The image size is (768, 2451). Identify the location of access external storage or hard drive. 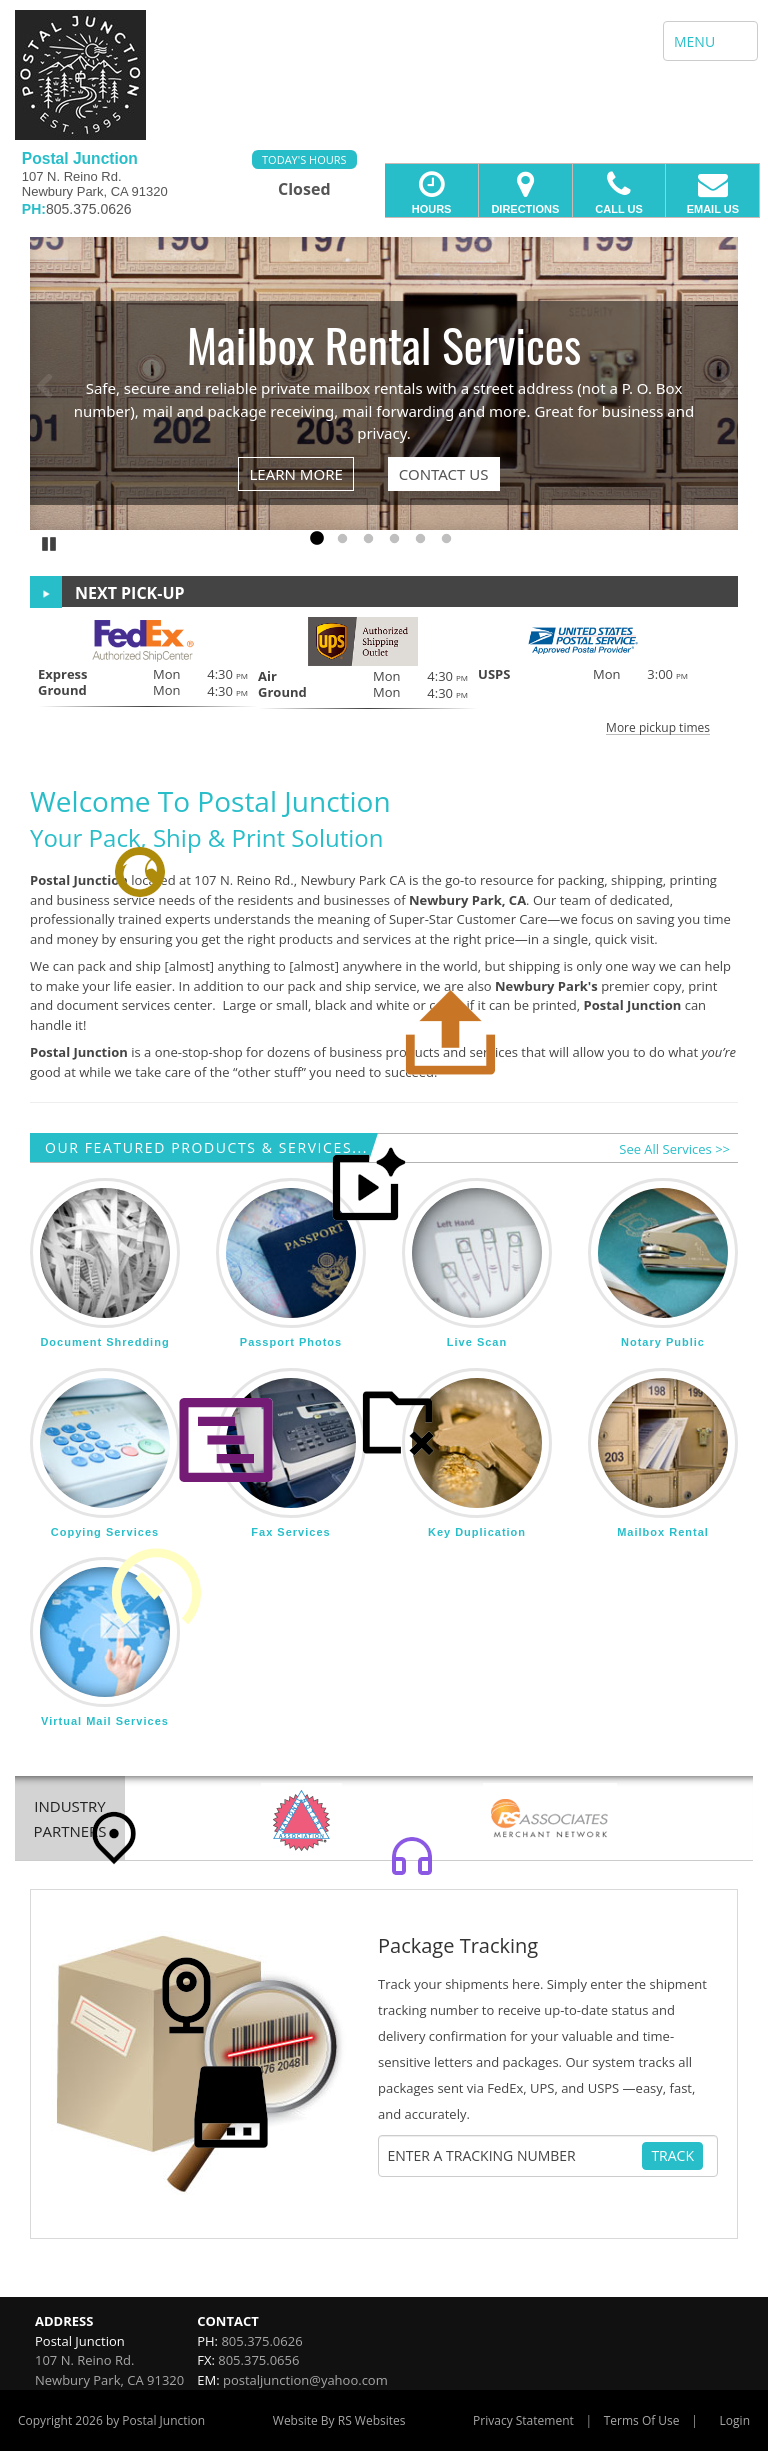
(231, 2107).